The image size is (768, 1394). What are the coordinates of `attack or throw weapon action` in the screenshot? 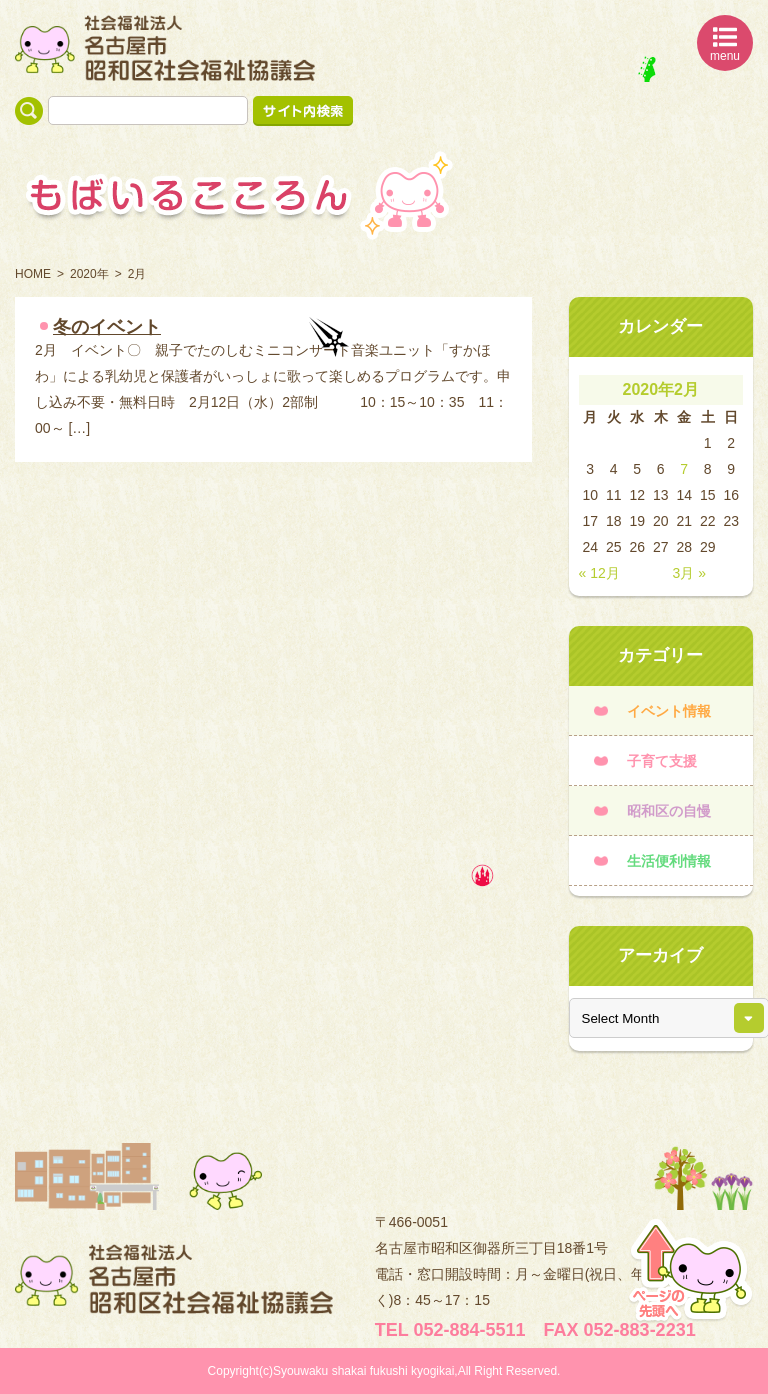 It's located at (329, 337).